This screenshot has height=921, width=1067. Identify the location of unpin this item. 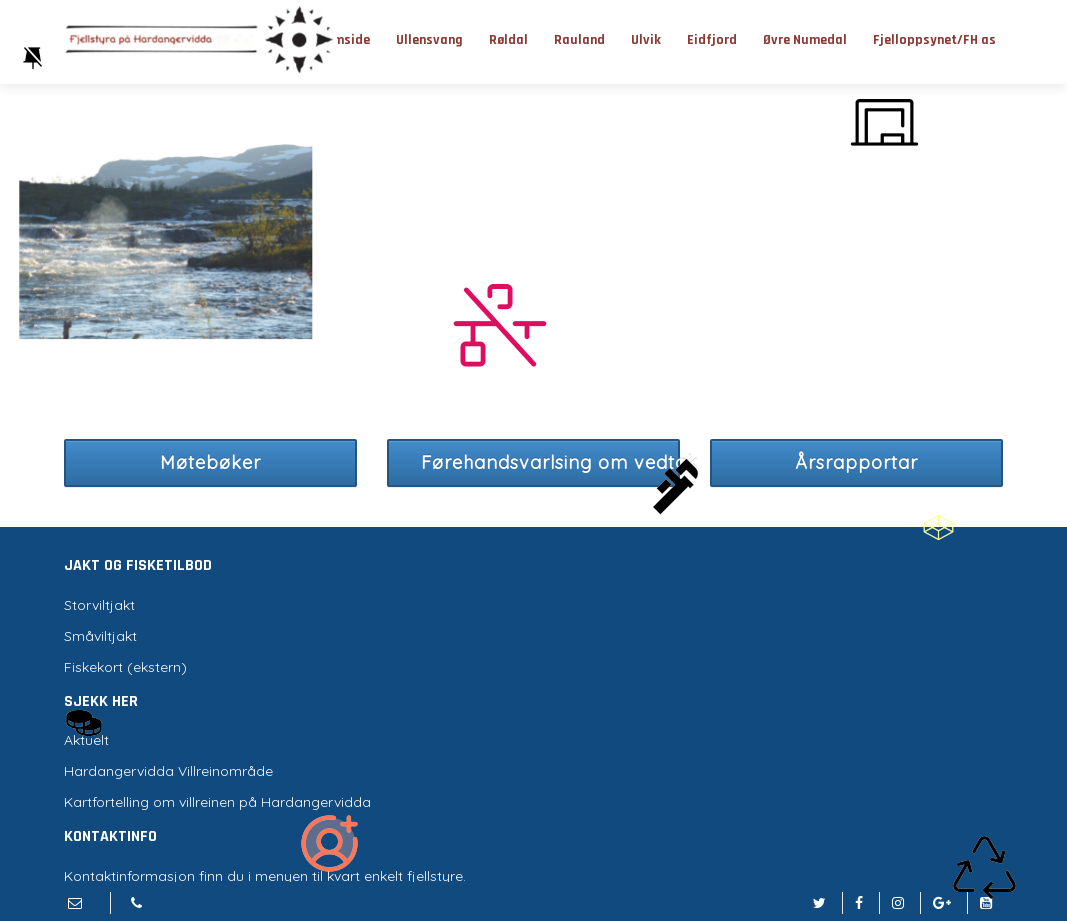
(33, 57).